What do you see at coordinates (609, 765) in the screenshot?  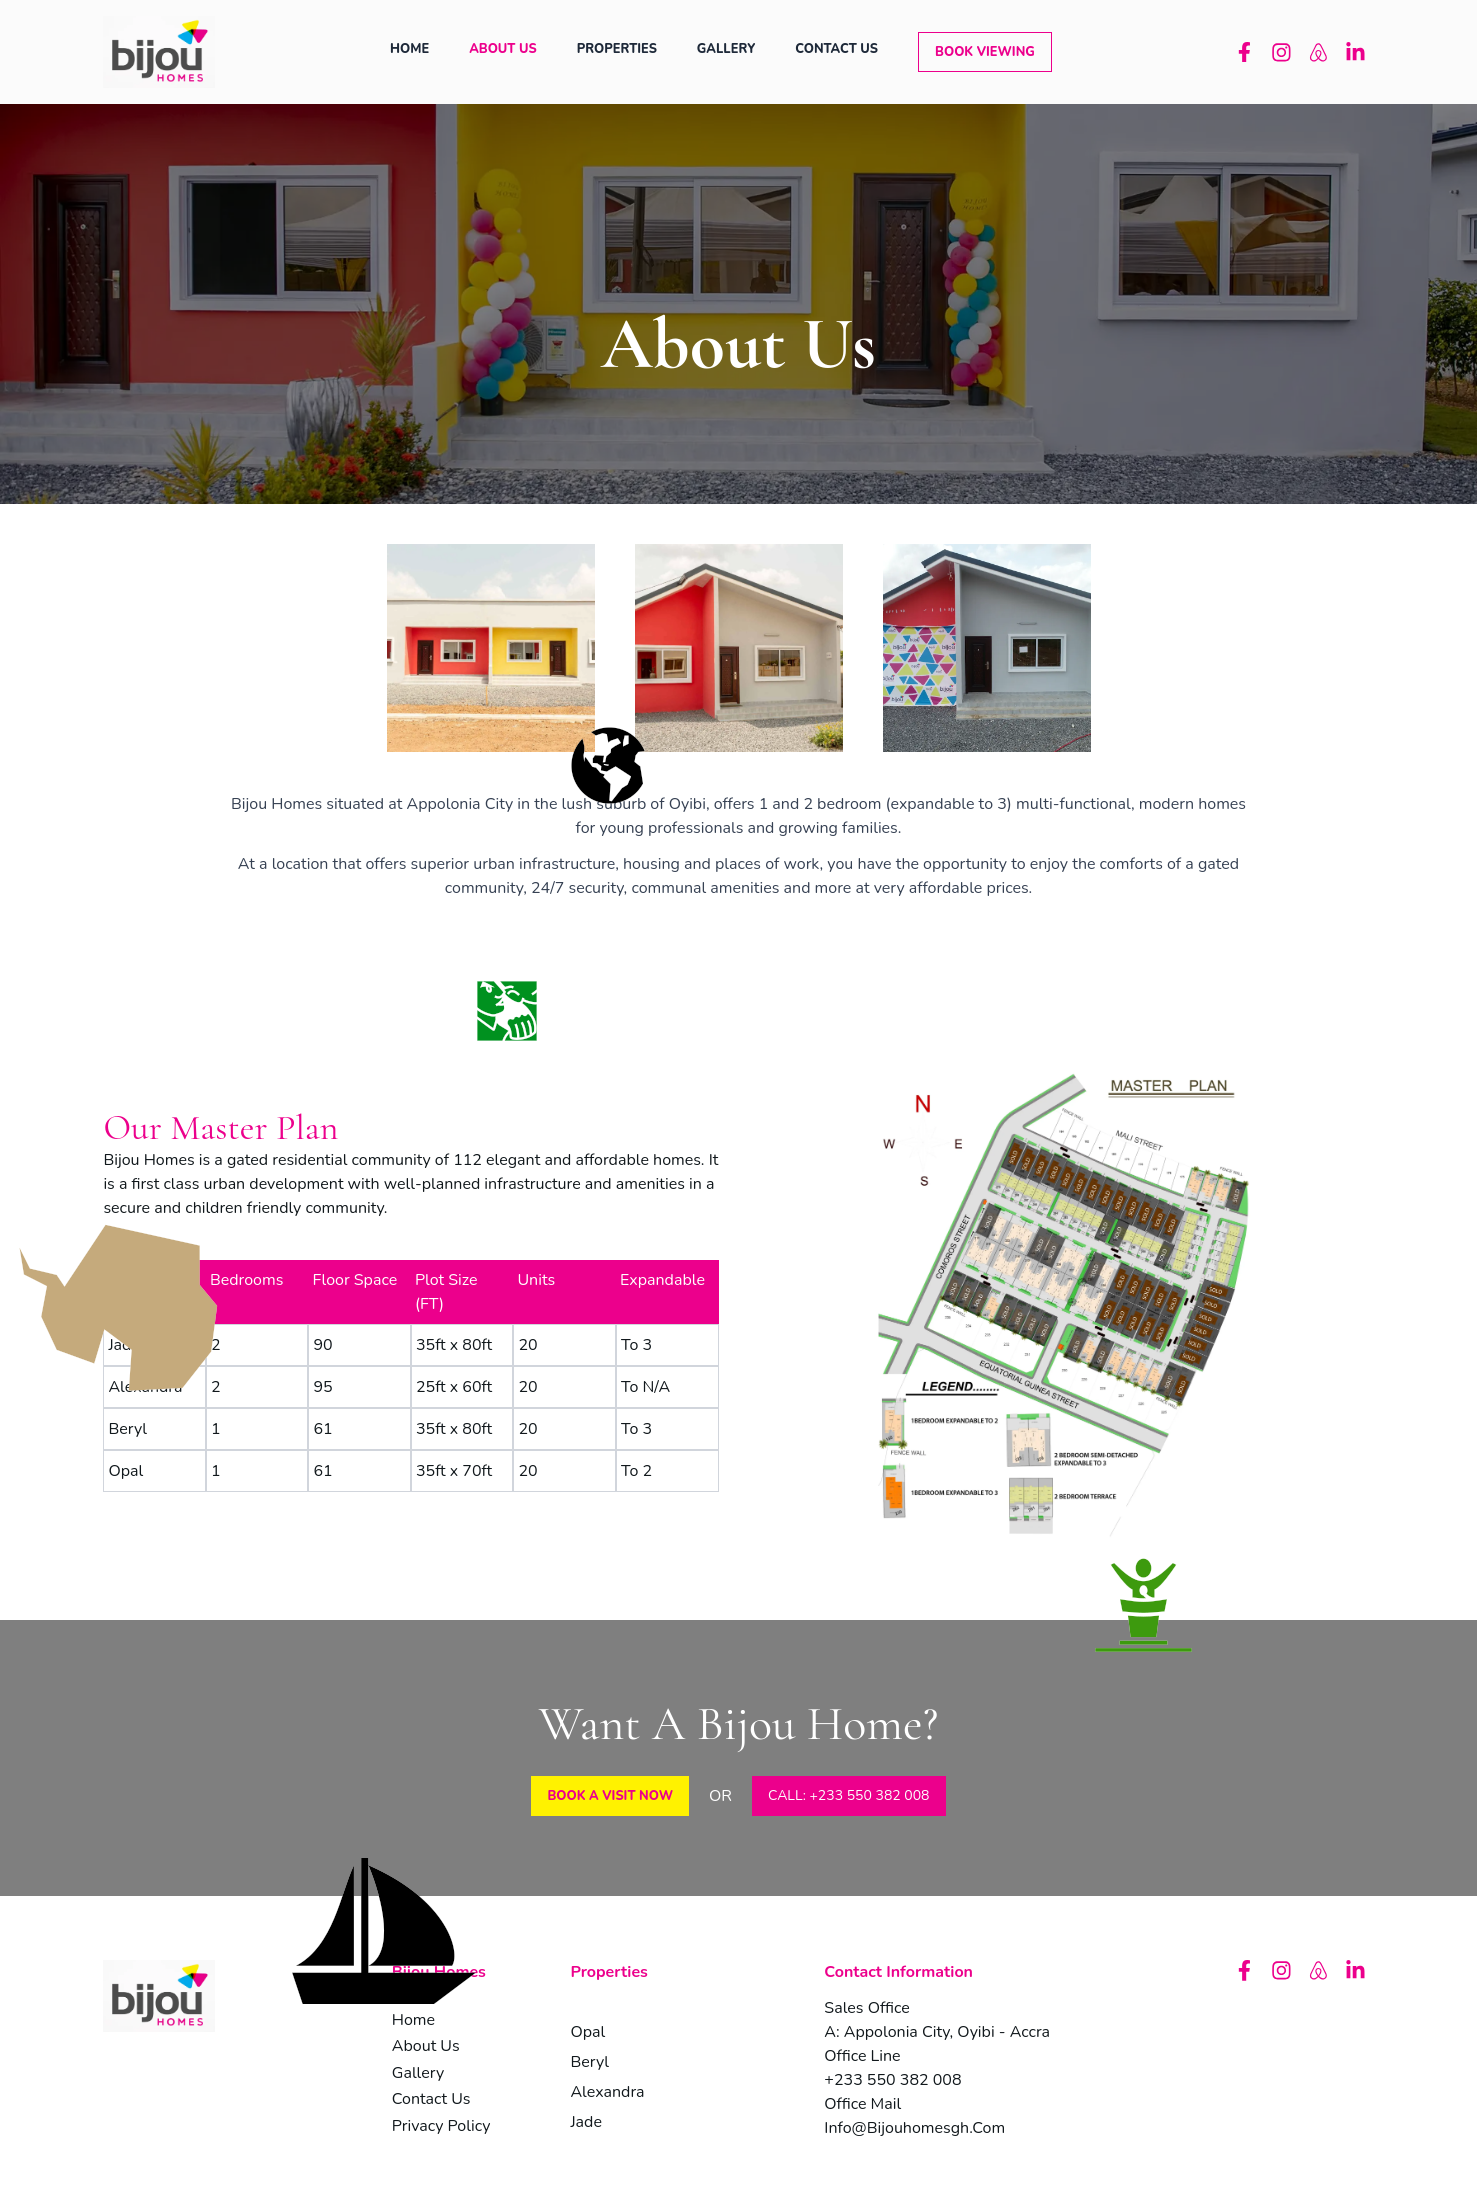 I see `switch to global or worldwide view` at bounding box center [609, 765].